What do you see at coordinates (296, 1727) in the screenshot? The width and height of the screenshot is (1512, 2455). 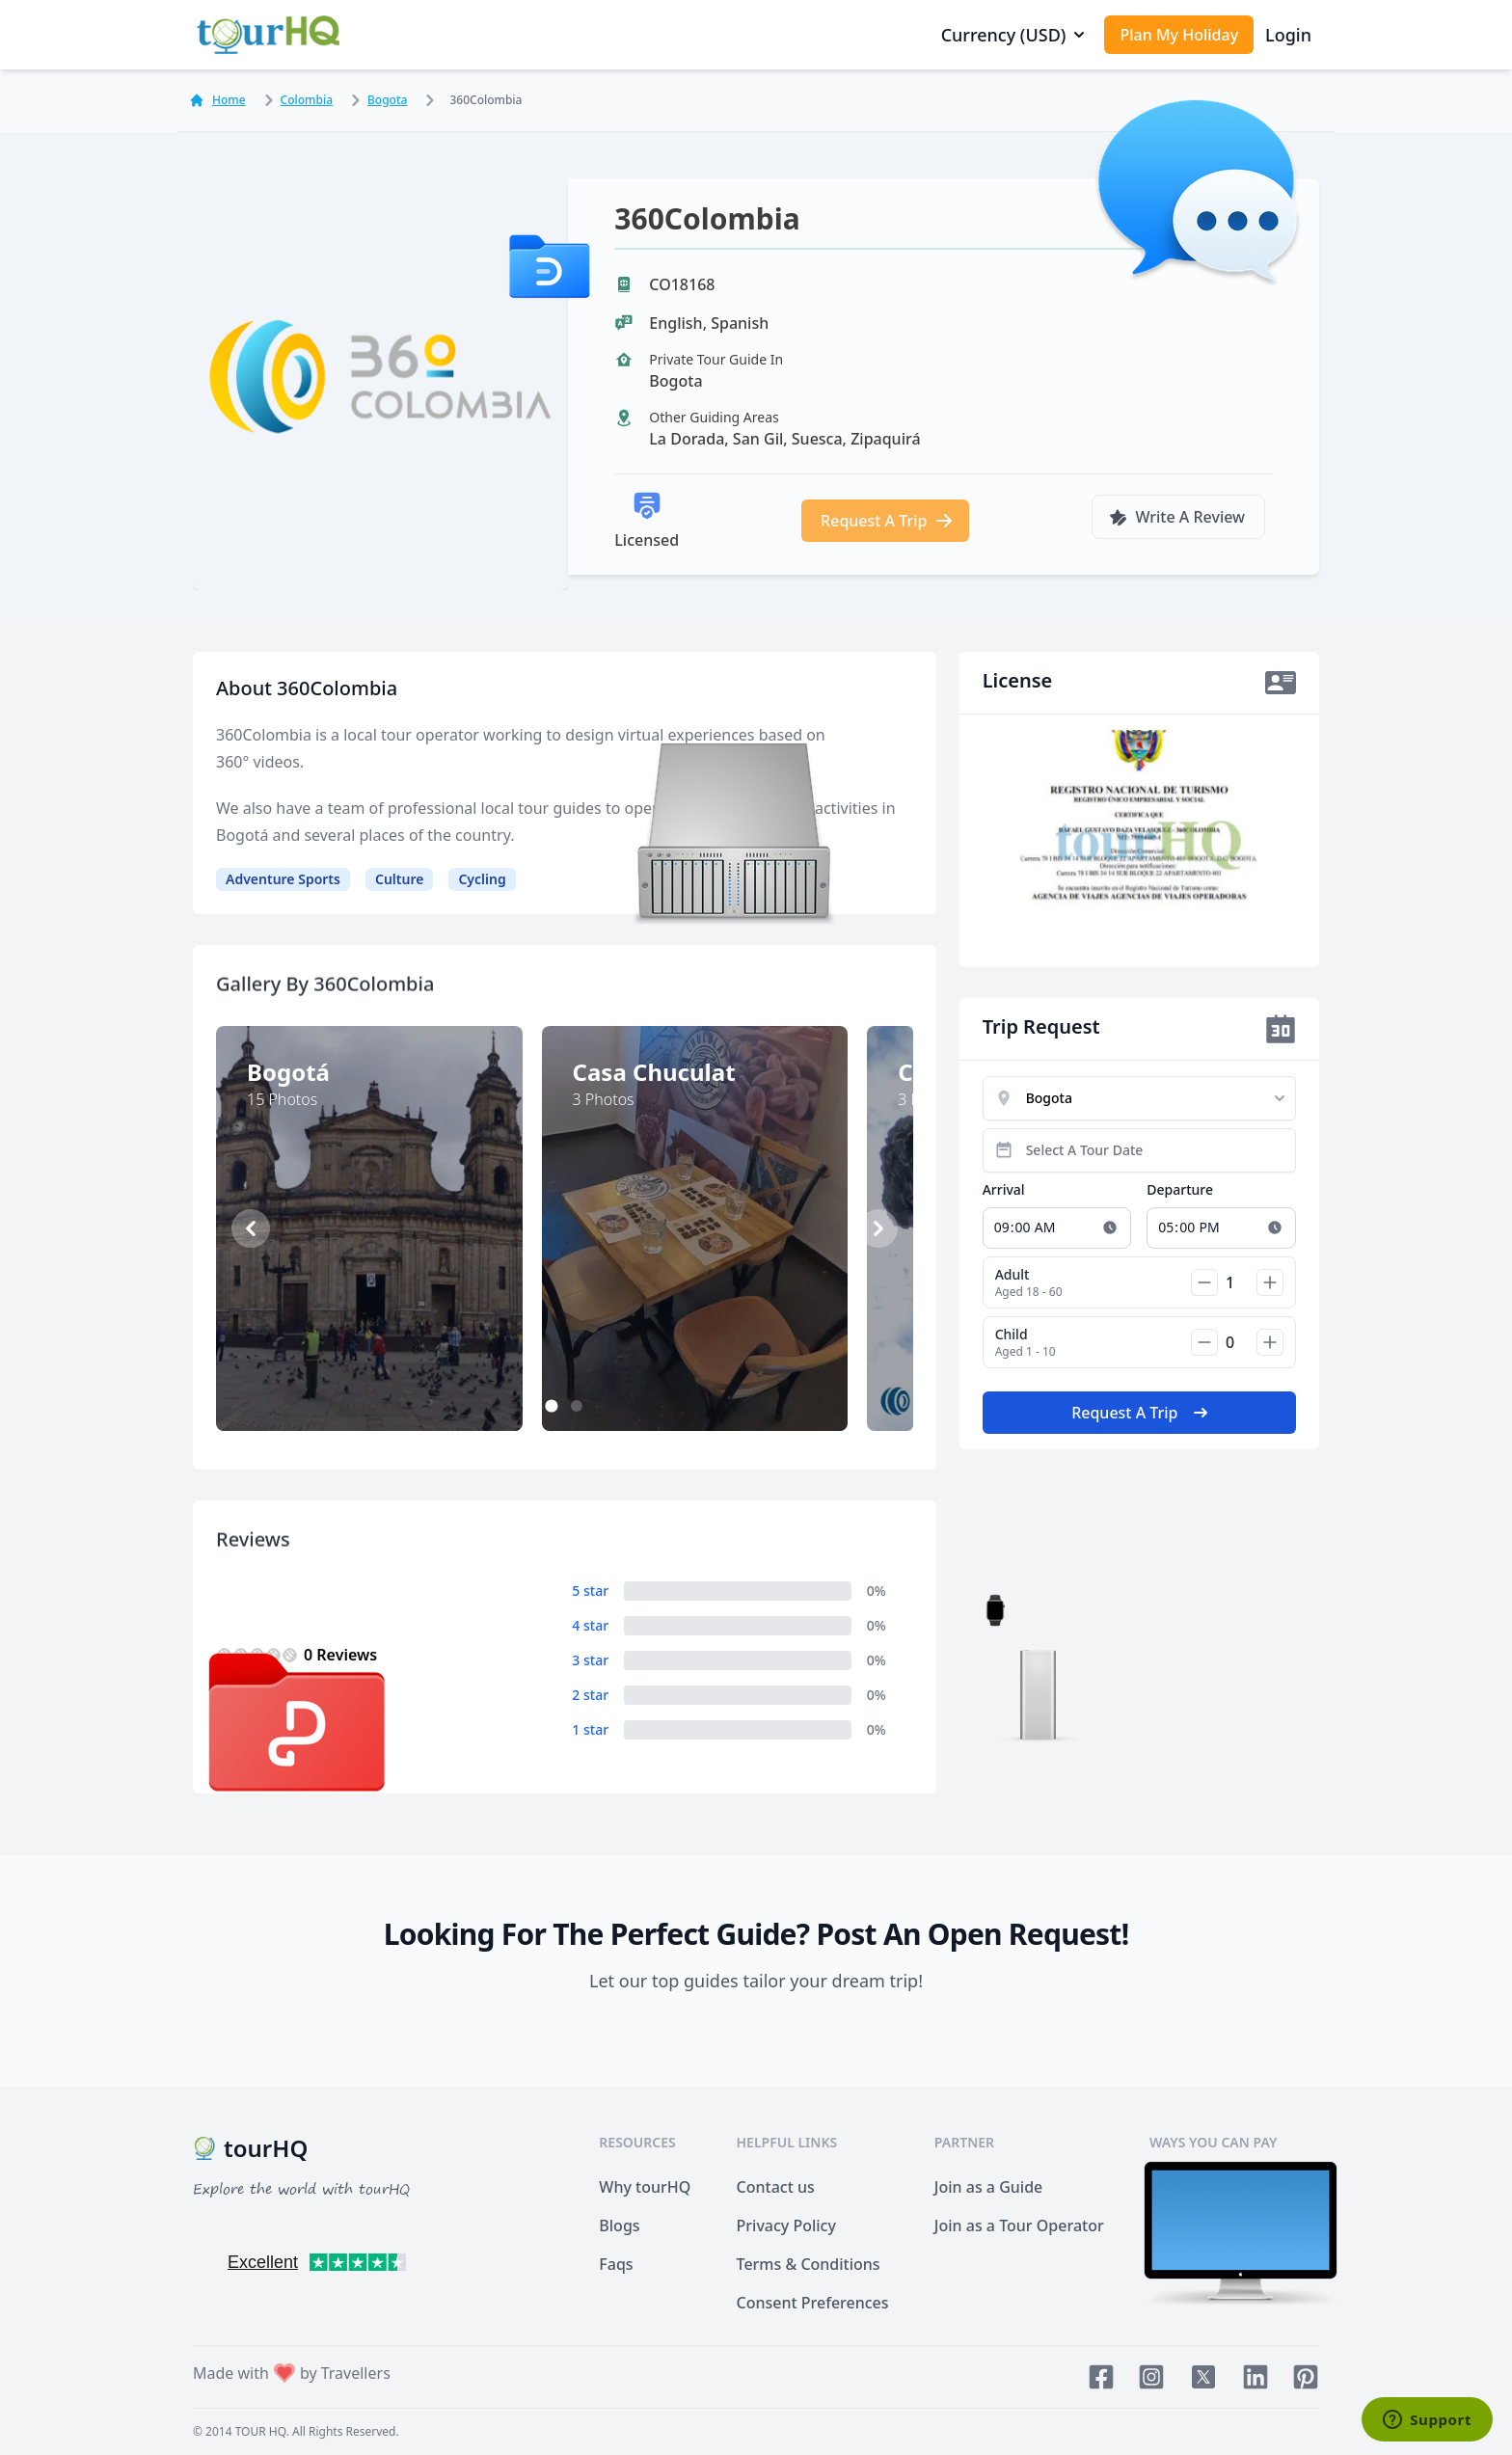 I see `open folder containing WPS PDF documents` at bounding box center [296, 1727].